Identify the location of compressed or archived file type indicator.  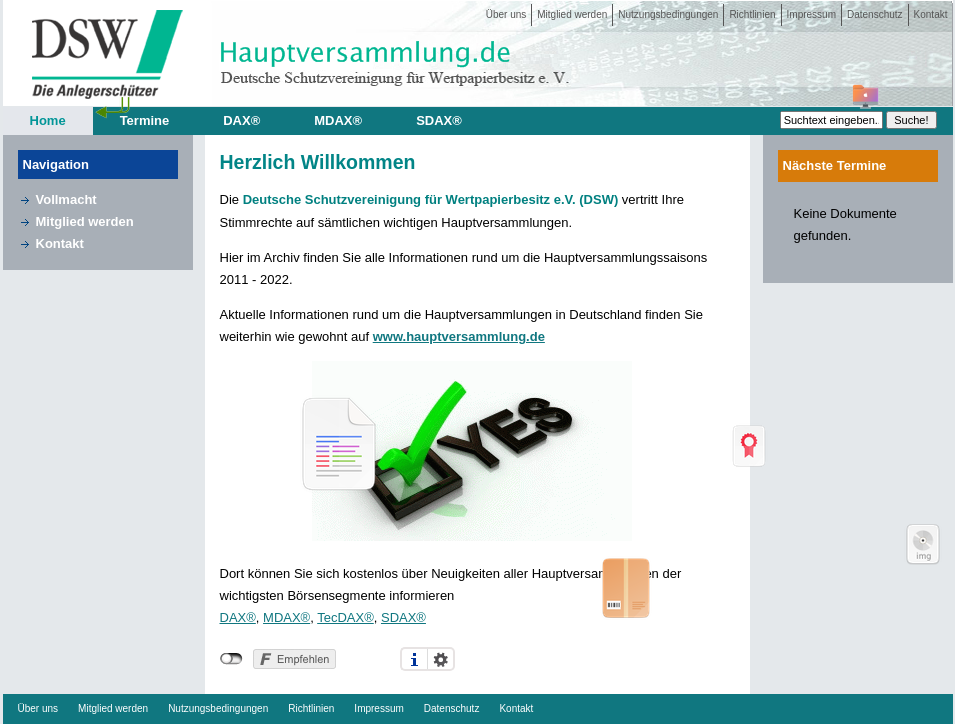
(626, 588).